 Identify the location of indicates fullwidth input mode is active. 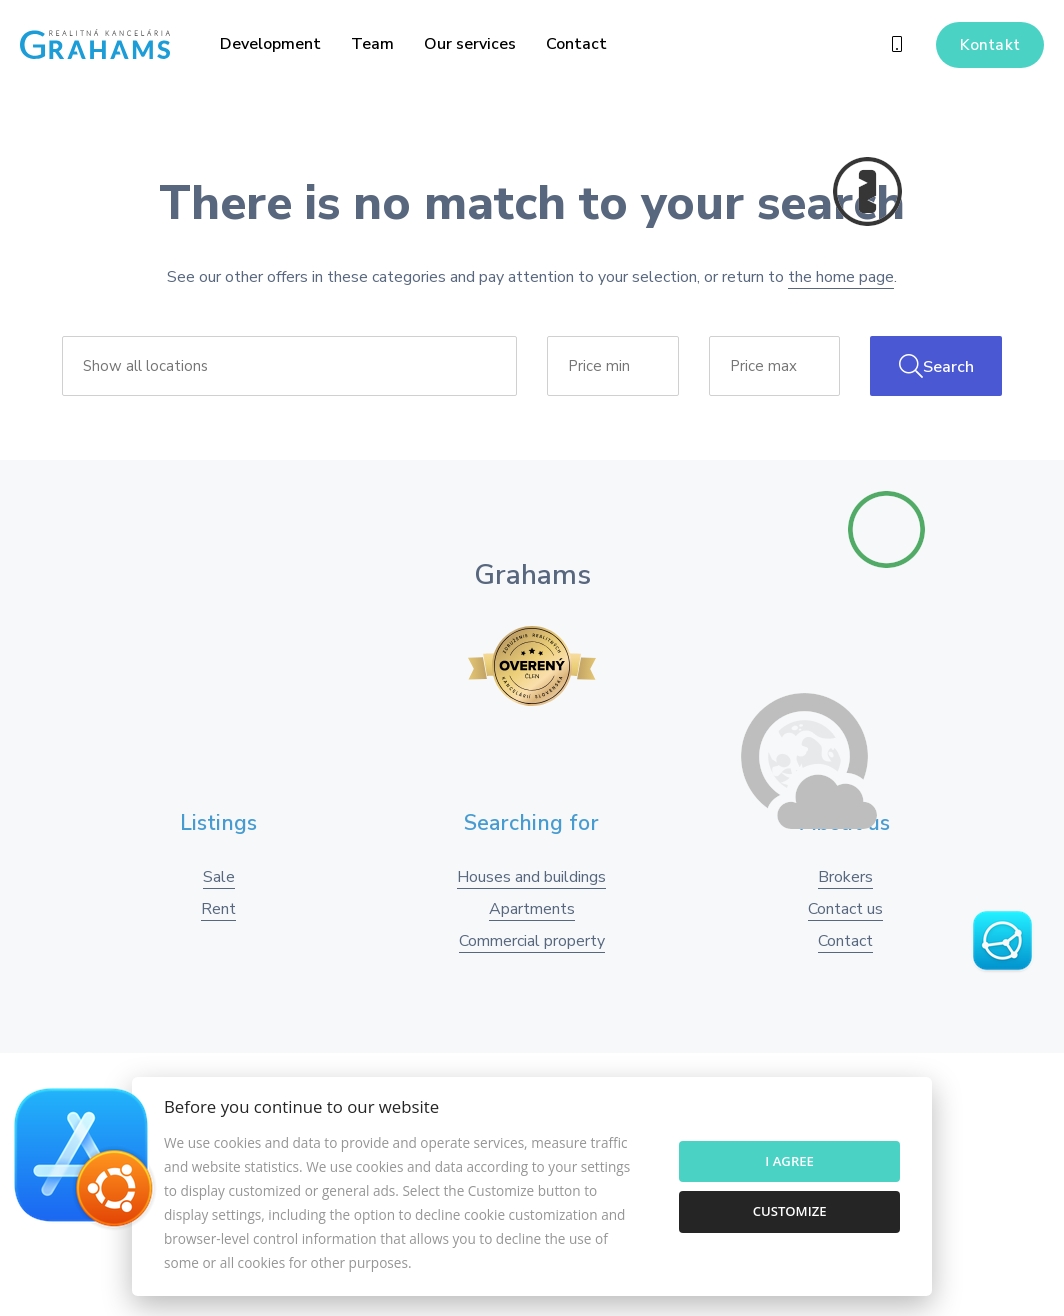
(886, 529).